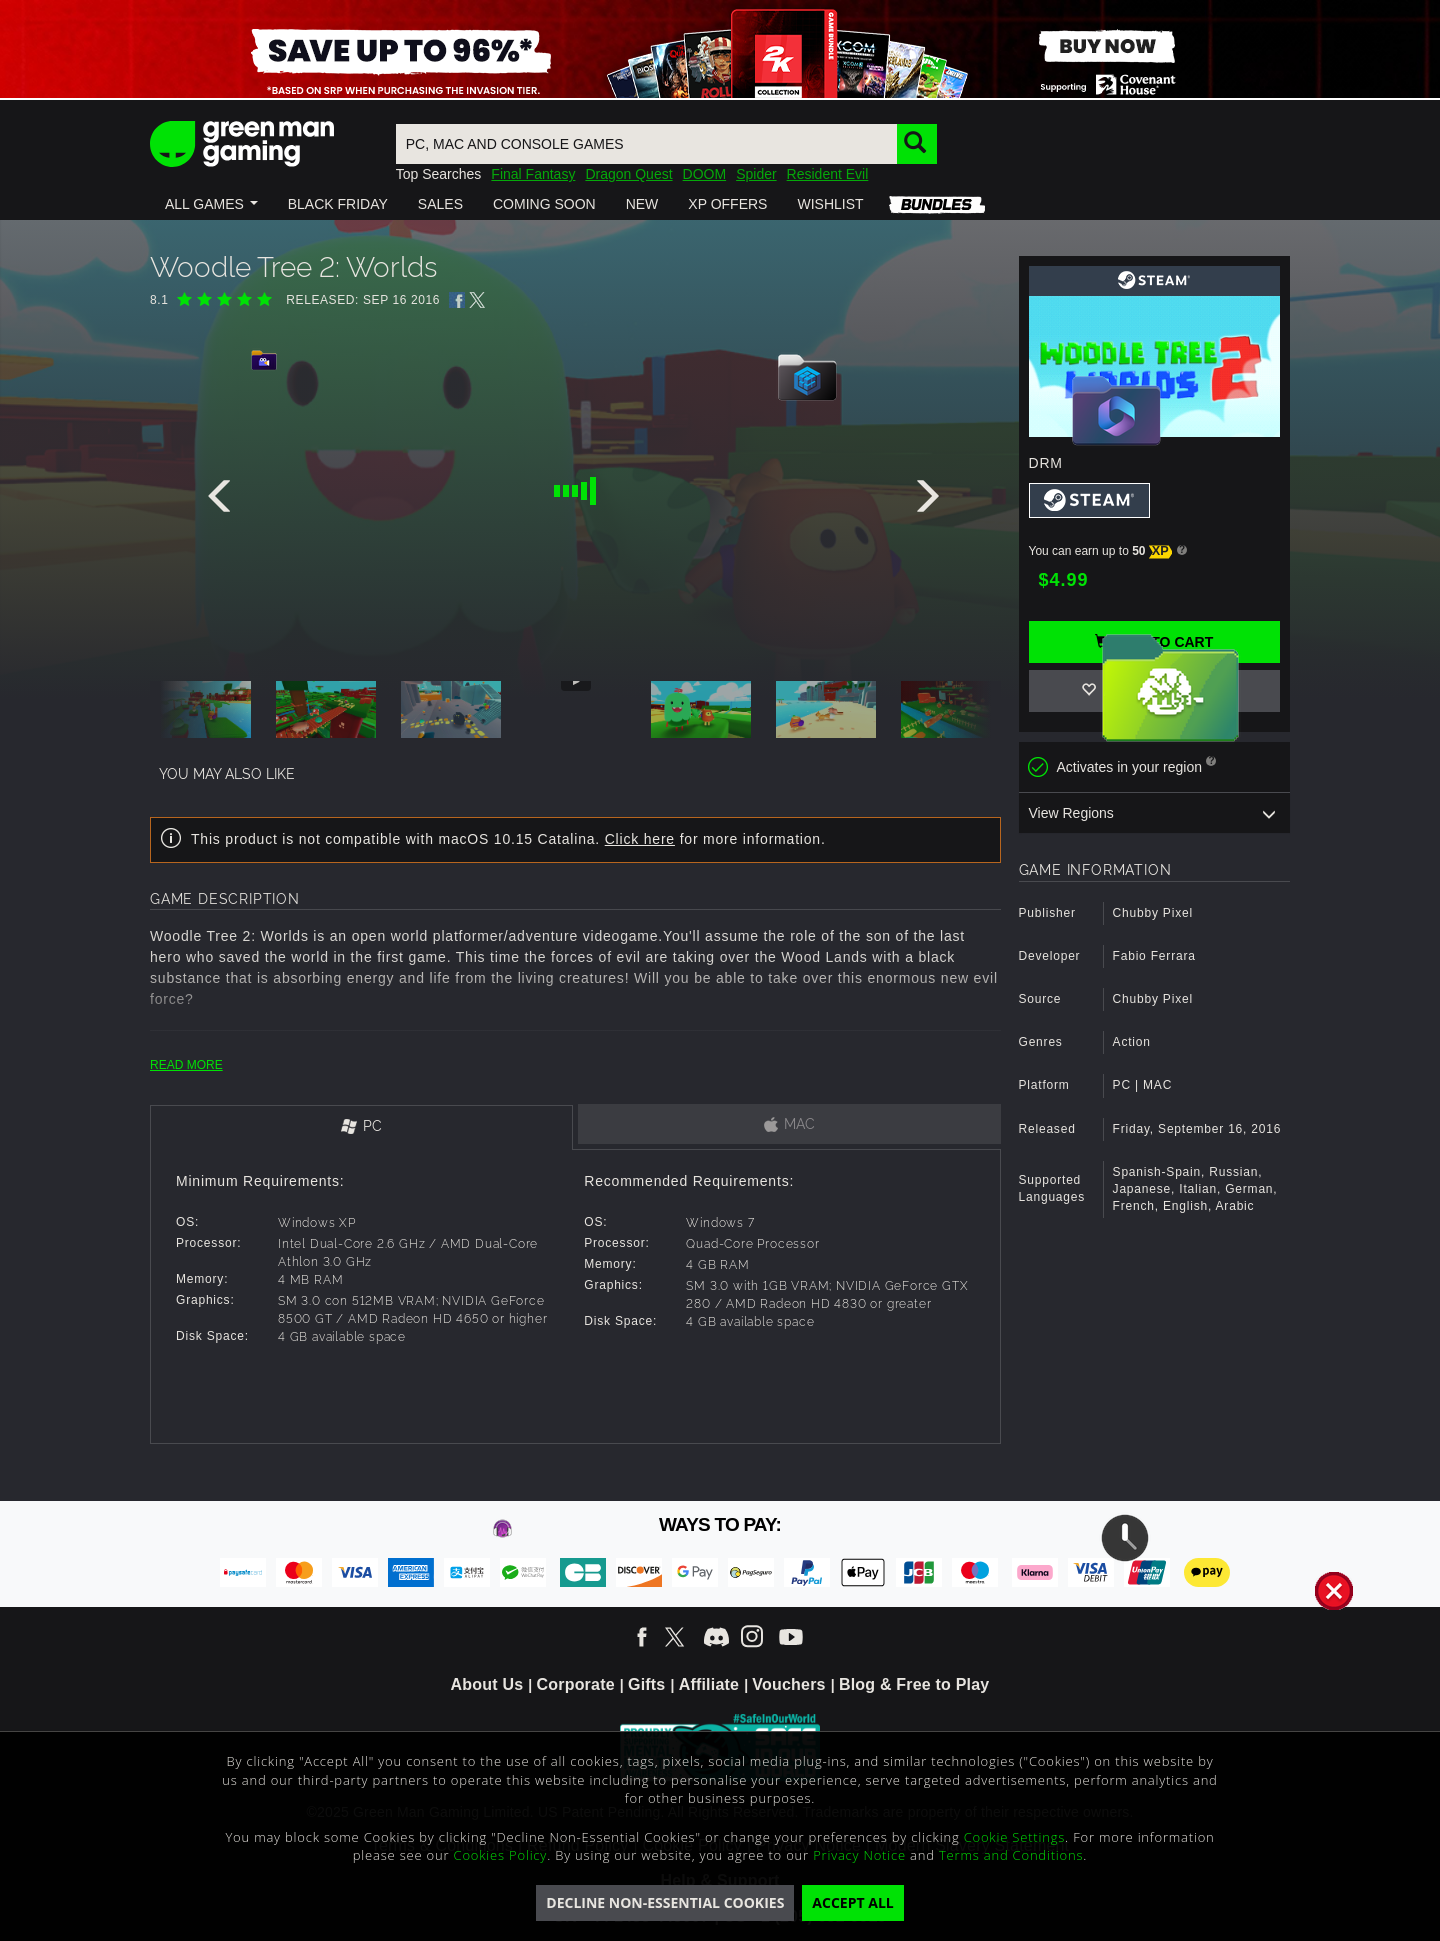 The height and width of the screenshot is (1941, 1440). Describe the element at coordinates (1116, 413) in the screenshot. I see `open microsoft 365 files folder` at that location.